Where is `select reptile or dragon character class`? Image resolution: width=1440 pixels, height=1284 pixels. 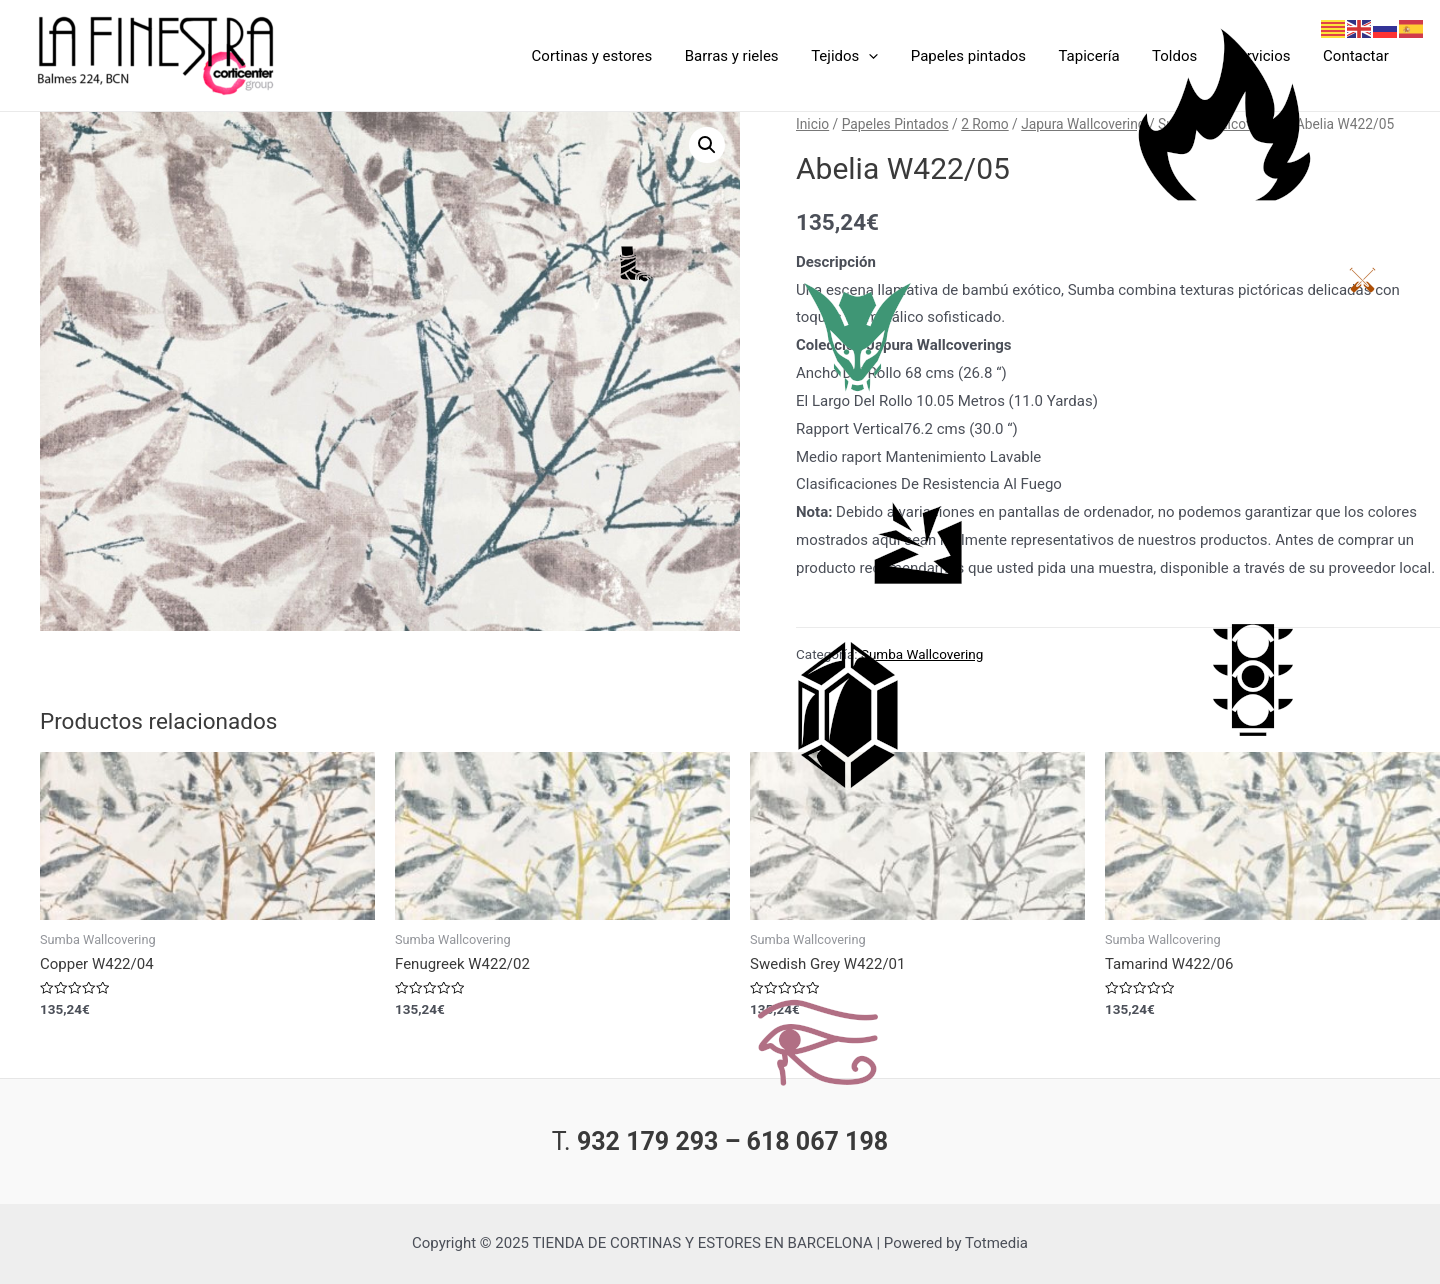
select reptile or dragon character class is located at coordinates (857, 336).